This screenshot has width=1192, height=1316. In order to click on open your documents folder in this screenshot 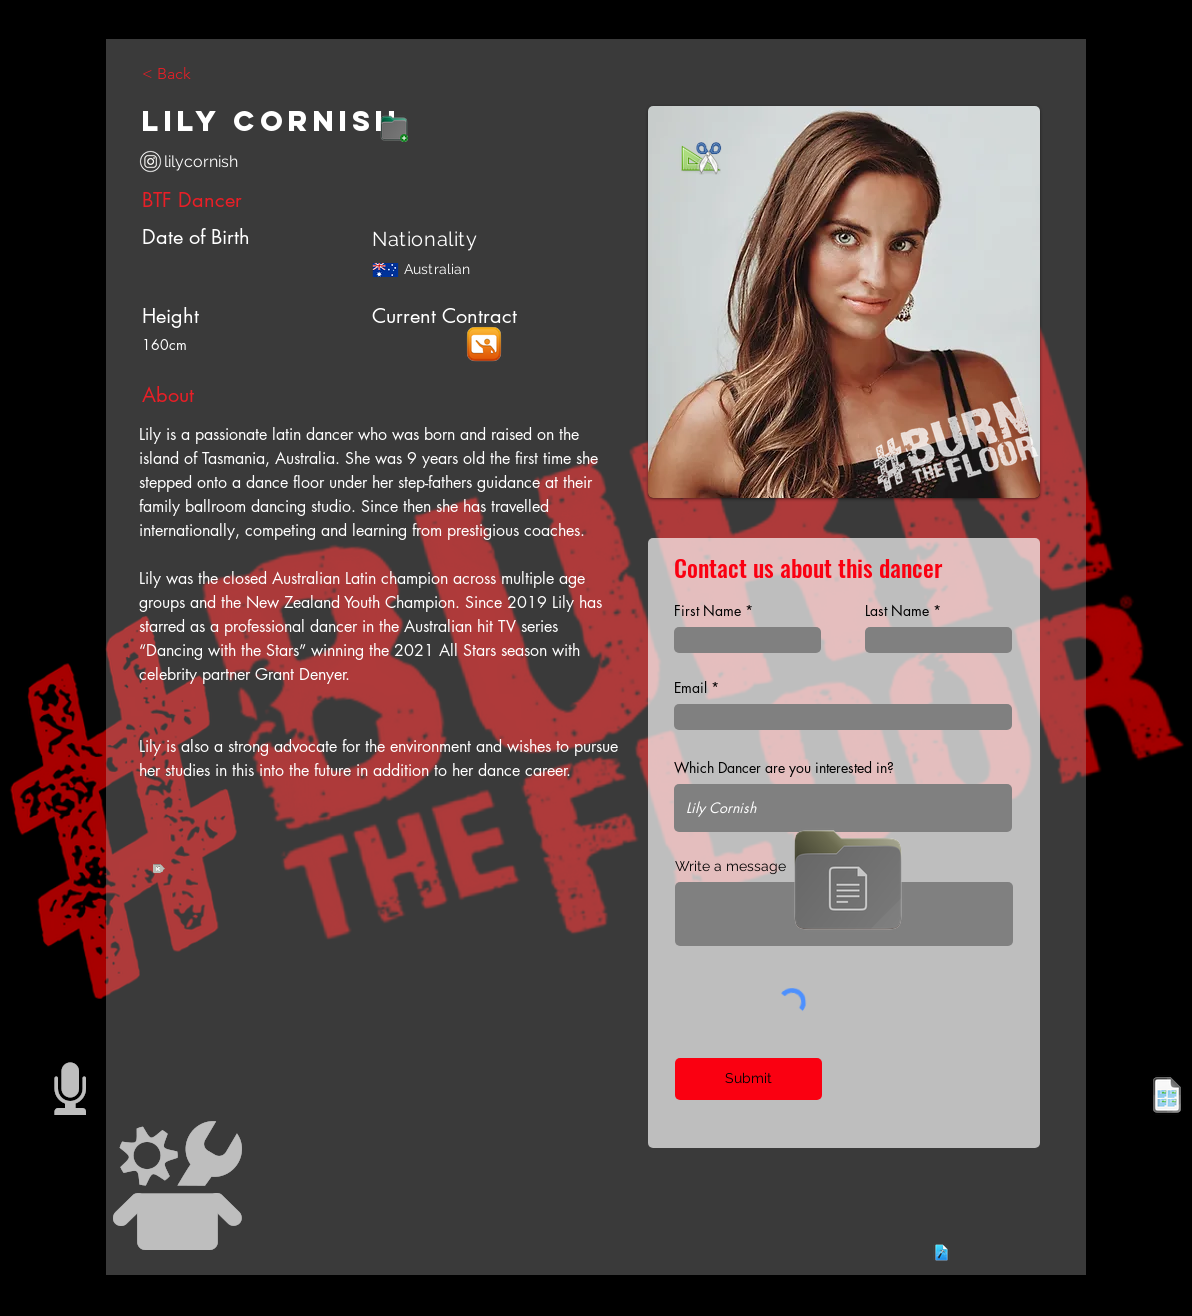, I will do `click(848, 880)`.